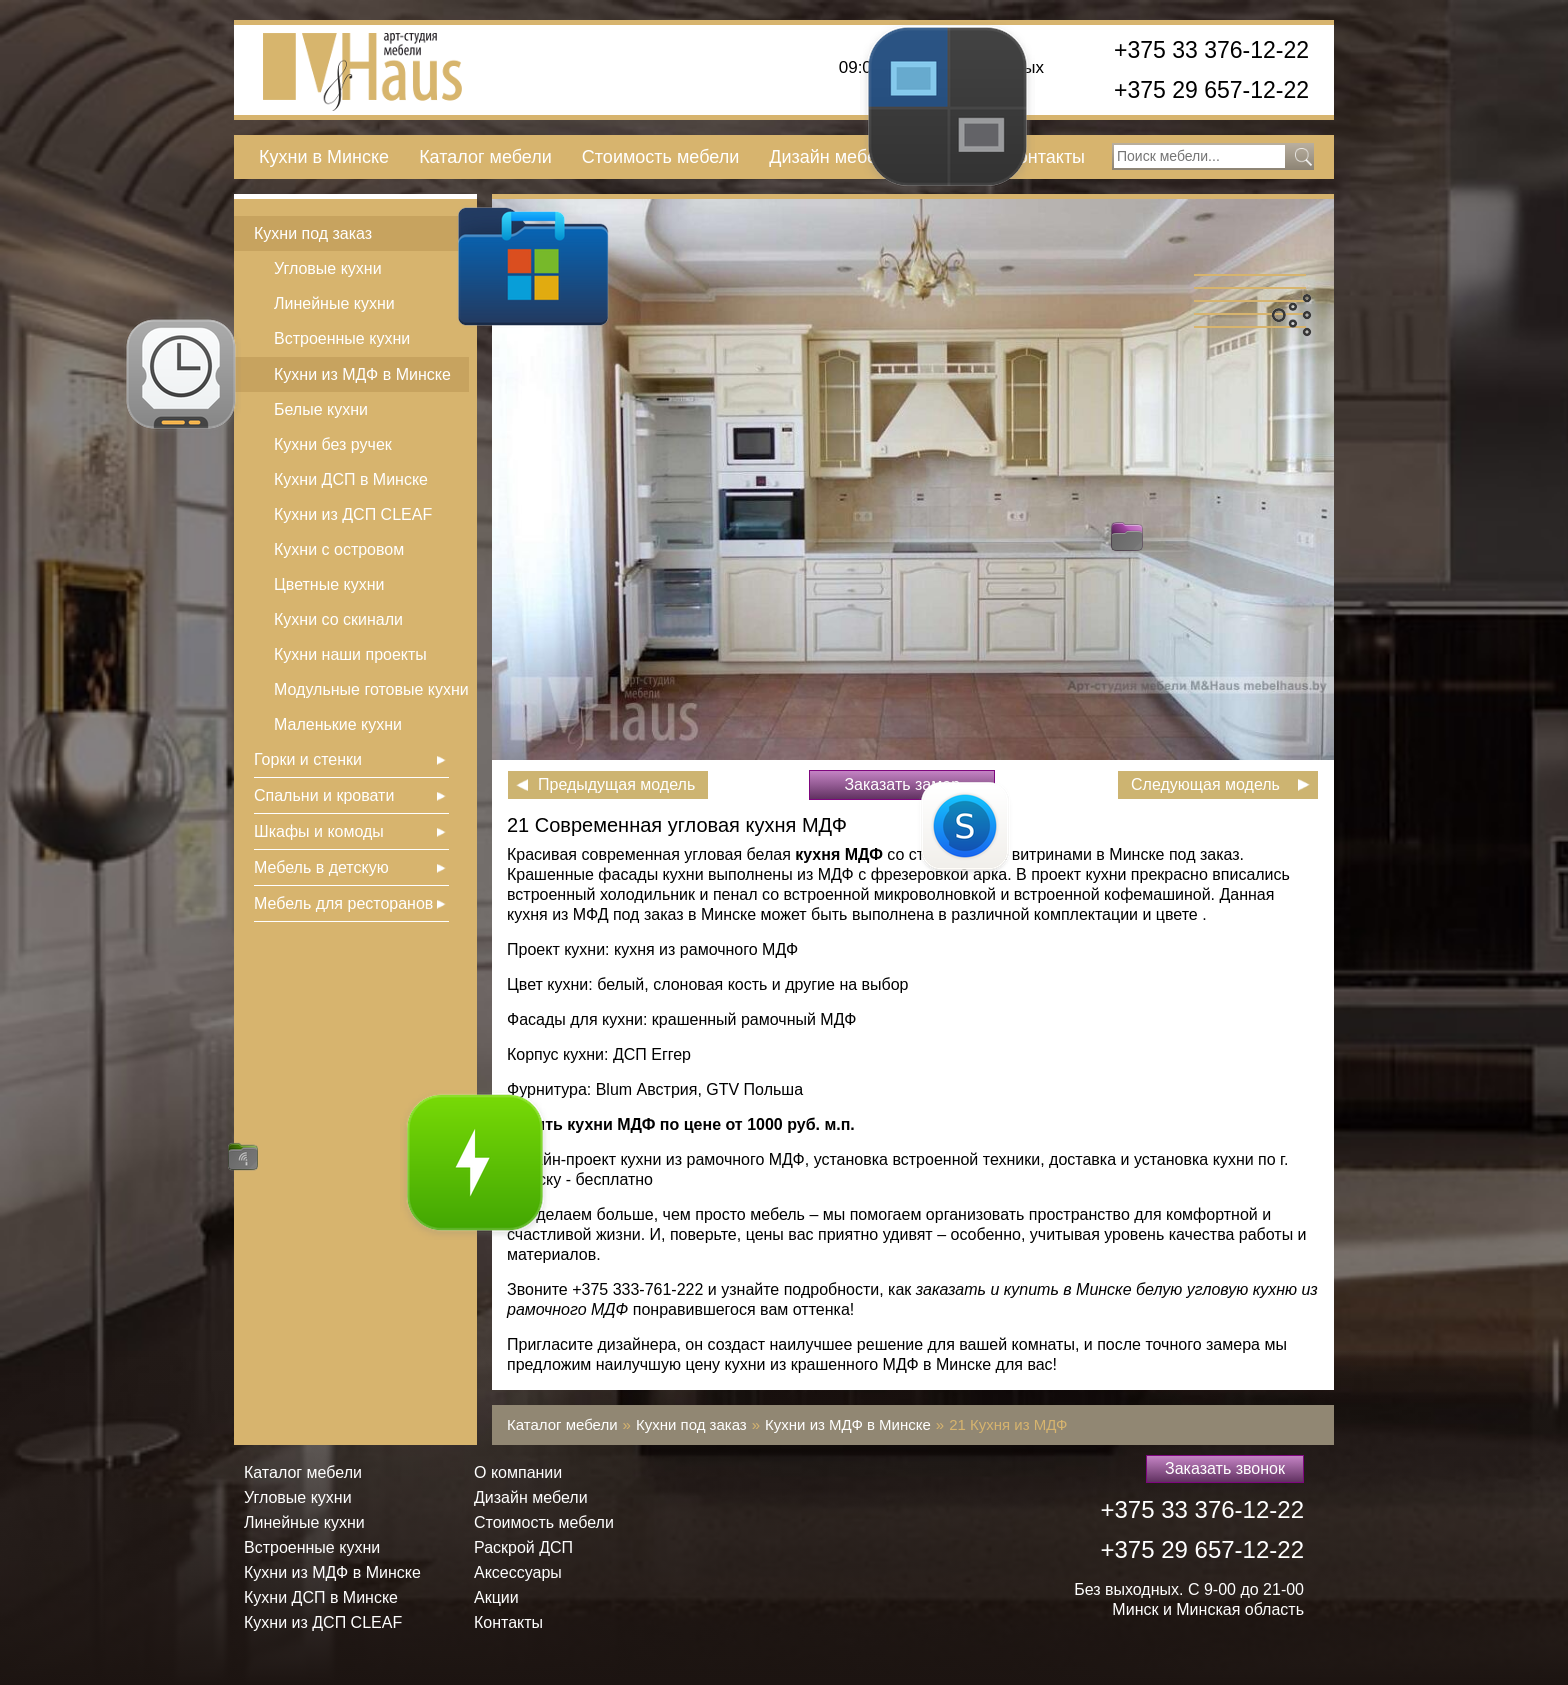 The image size is (1568, 1685). I want to click on access power management settings, so click(475, 1165).